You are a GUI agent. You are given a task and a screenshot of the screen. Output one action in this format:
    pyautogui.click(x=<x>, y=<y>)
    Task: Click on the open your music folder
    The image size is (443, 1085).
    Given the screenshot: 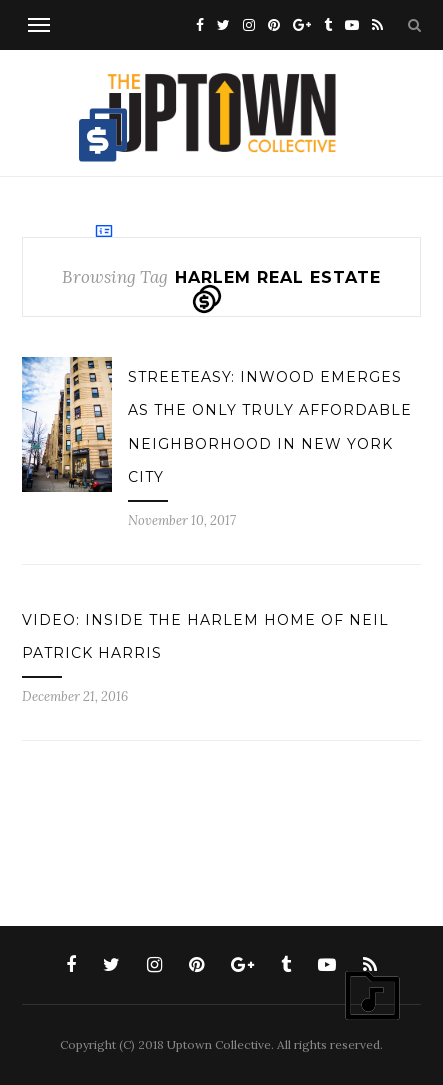 What is the action you would take?
    pyautogui.click(x=372, y=995)
    